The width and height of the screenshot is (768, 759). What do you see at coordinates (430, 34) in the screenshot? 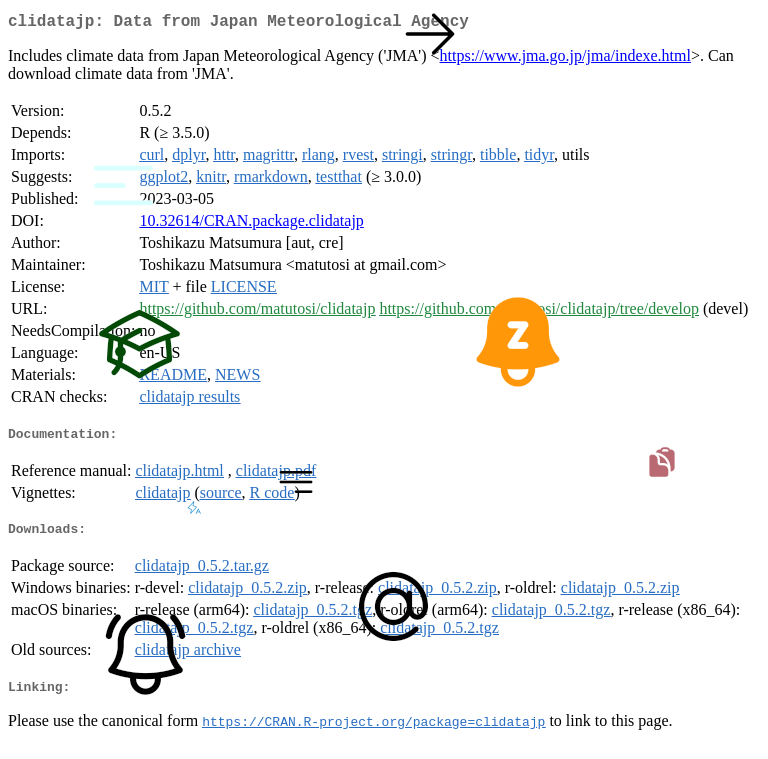
I see `navigate to the next item or page` at bounding box center [430, 34].